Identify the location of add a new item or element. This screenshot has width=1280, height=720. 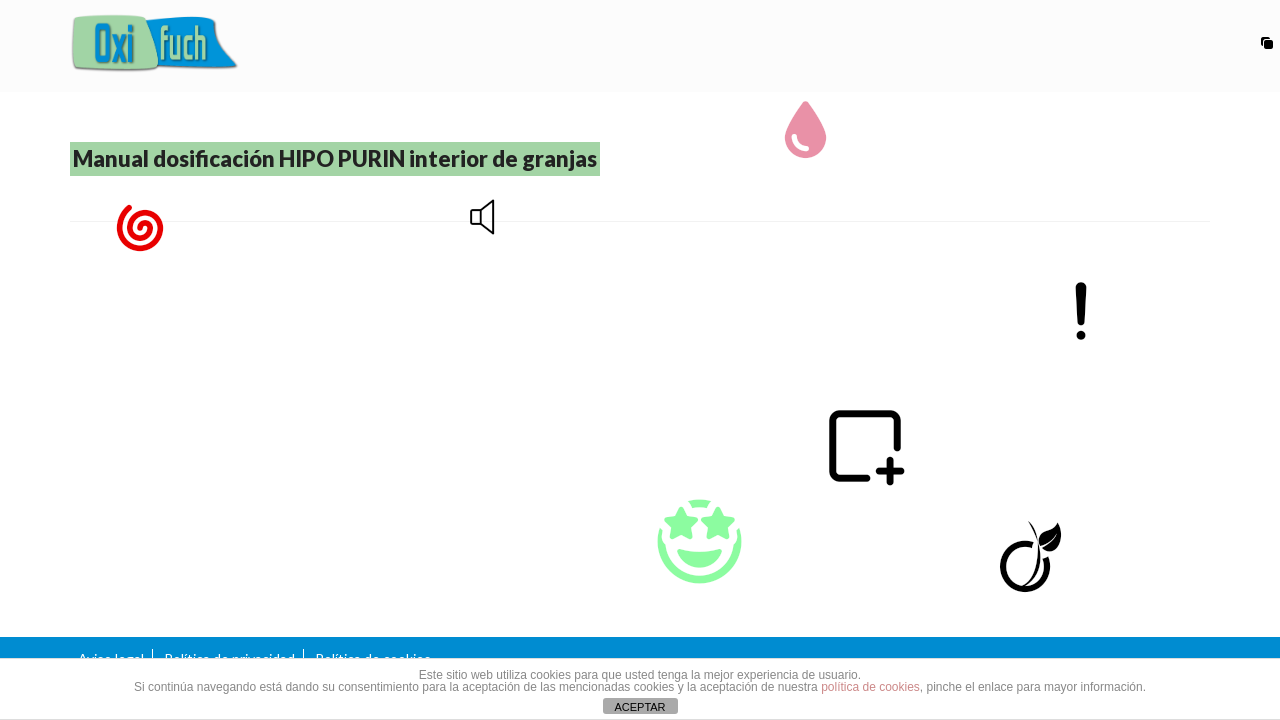
(865, 446).